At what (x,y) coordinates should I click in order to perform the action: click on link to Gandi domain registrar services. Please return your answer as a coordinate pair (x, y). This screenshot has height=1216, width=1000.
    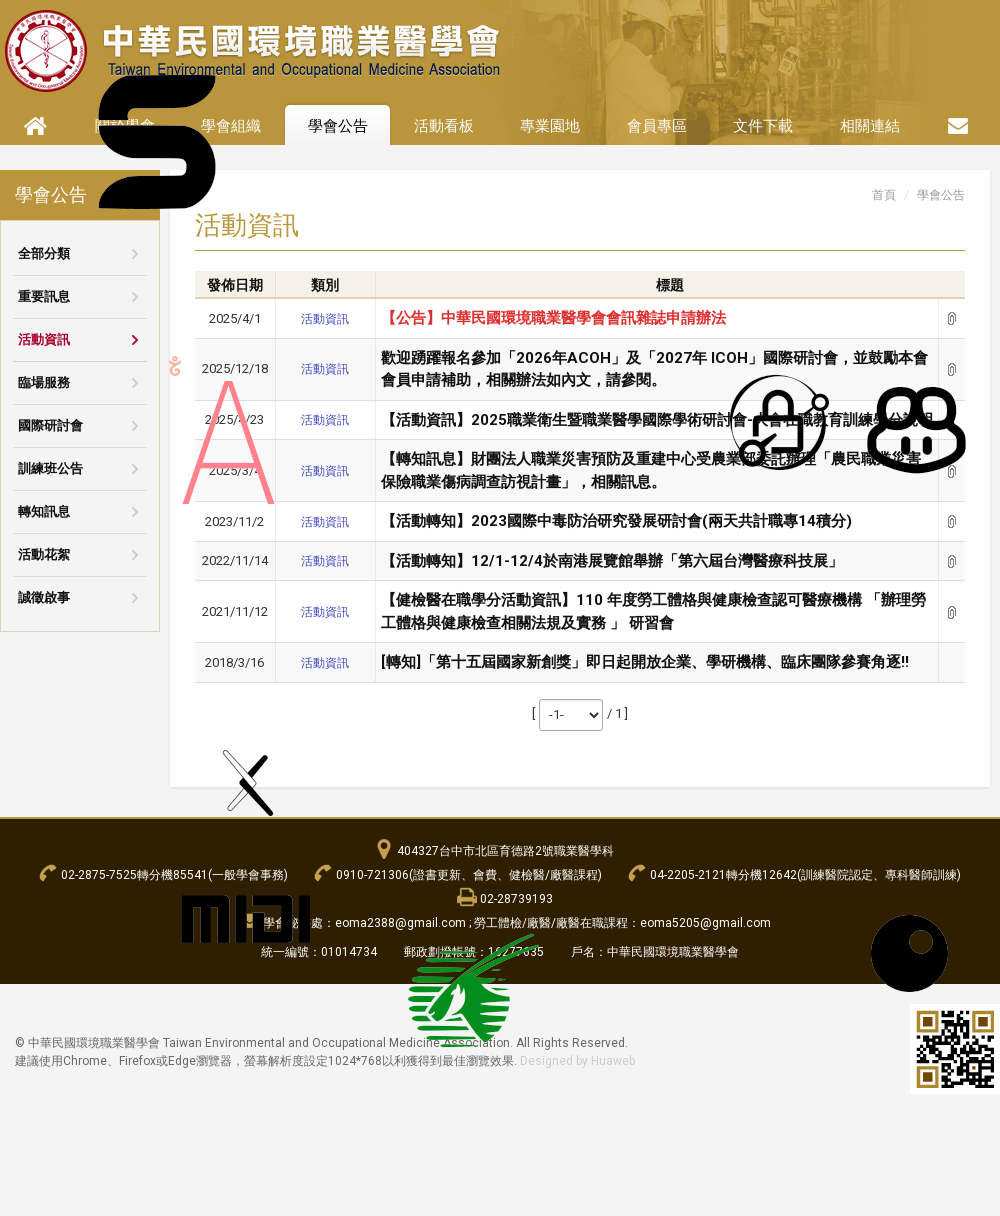
    Looking at the image, I should click on (175, 366).